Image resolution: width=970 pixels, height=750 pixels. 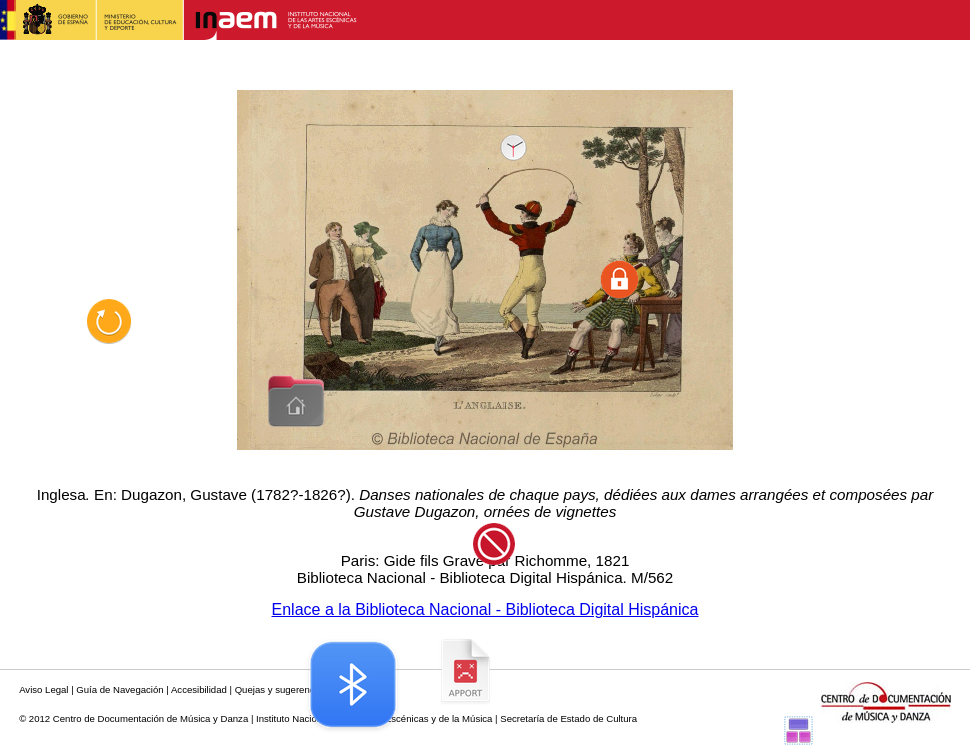 What do you see at coordinates (494, 544) in the screenshot?
I see `delete selected email message` at bounding box center [494, 544].